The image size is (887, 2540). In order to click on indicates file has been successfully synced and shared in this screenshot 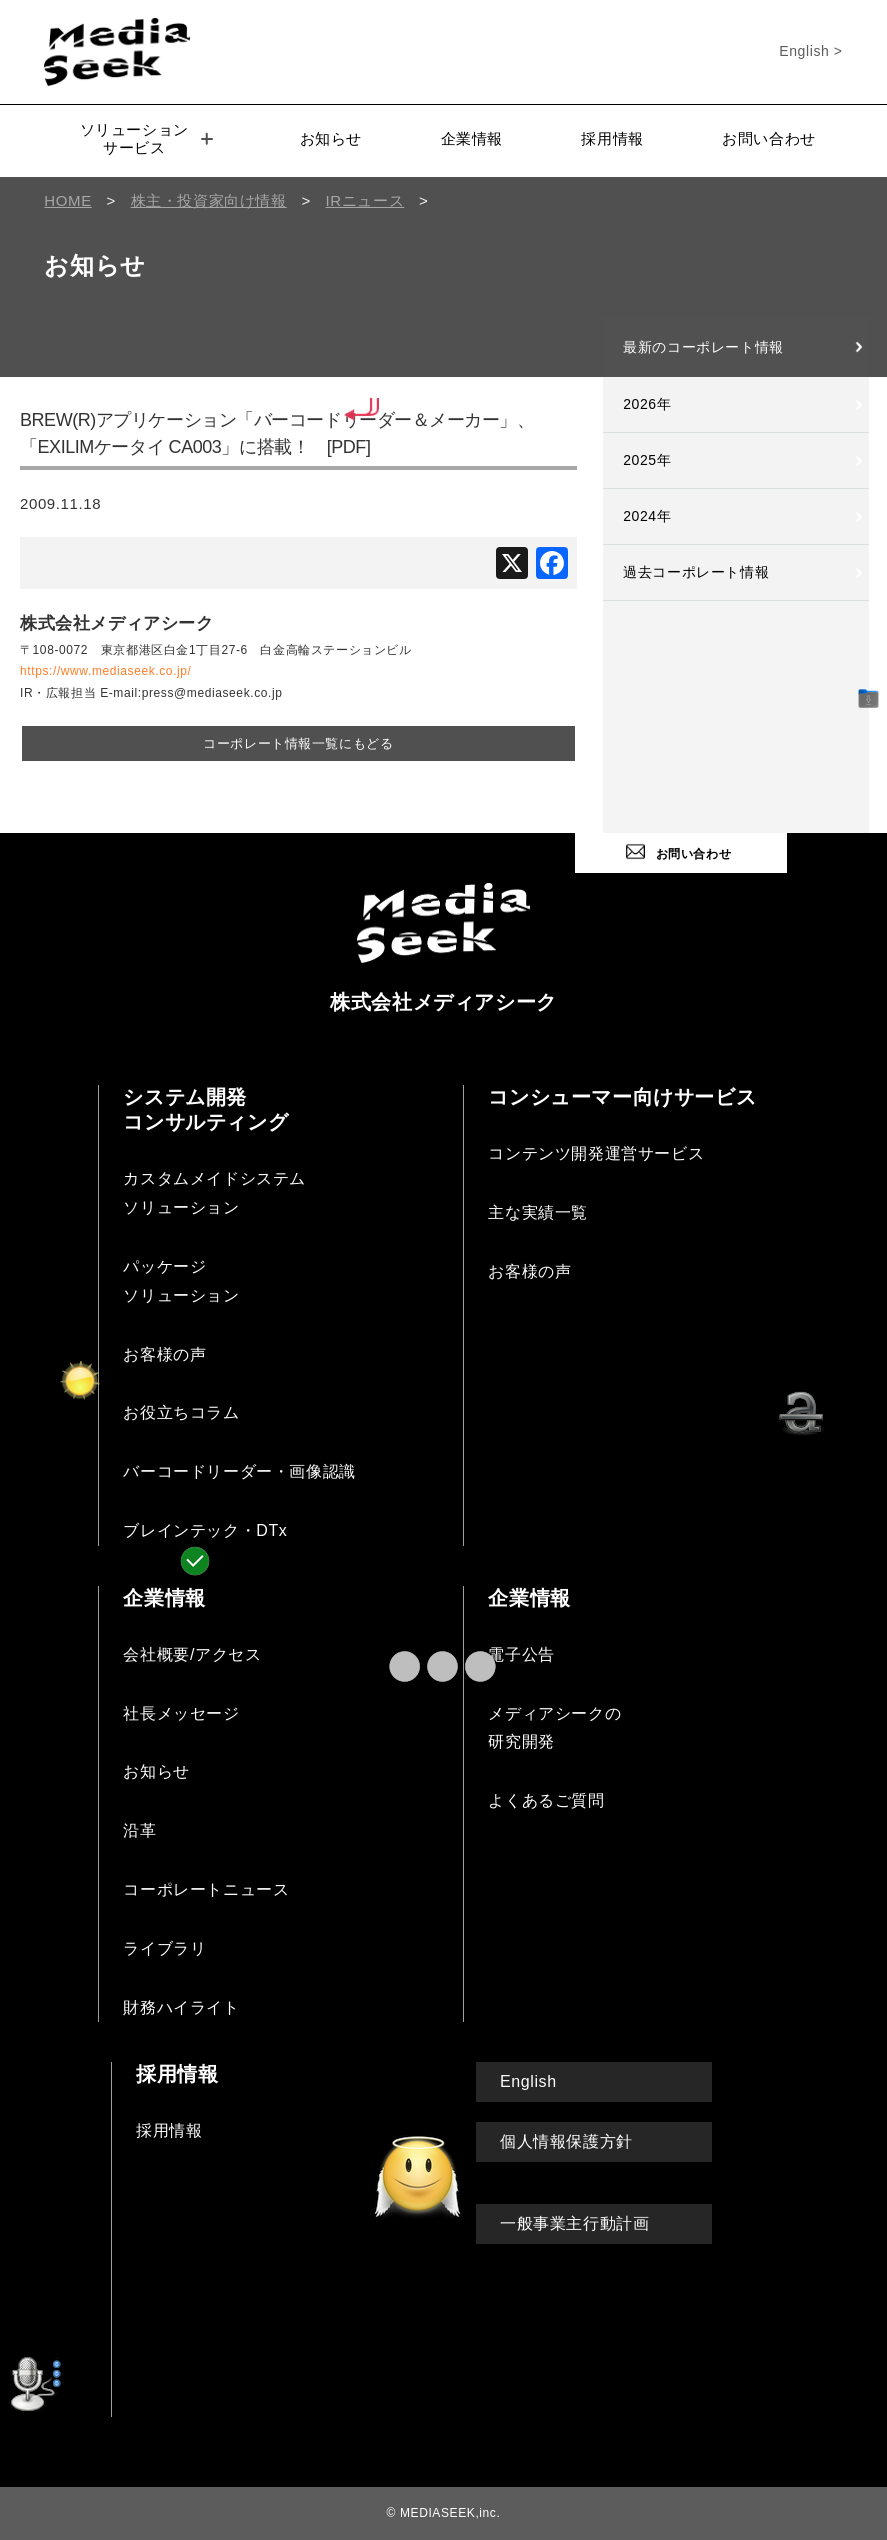, I will do `click(195, 1561)`.